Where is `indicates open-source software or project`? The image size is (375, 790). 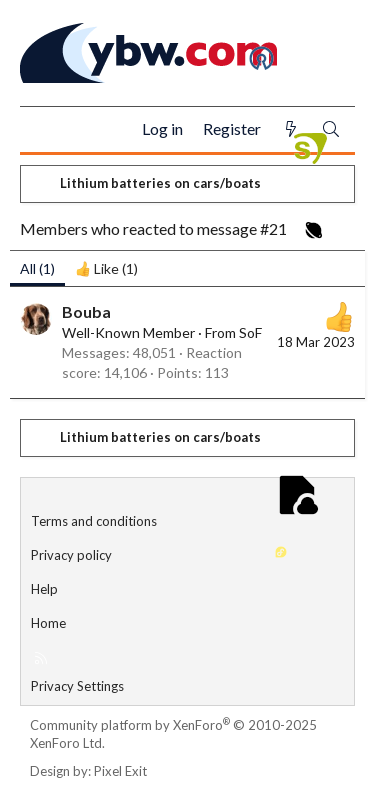
indicates open-source software or project is located at coordinates (261, 58).